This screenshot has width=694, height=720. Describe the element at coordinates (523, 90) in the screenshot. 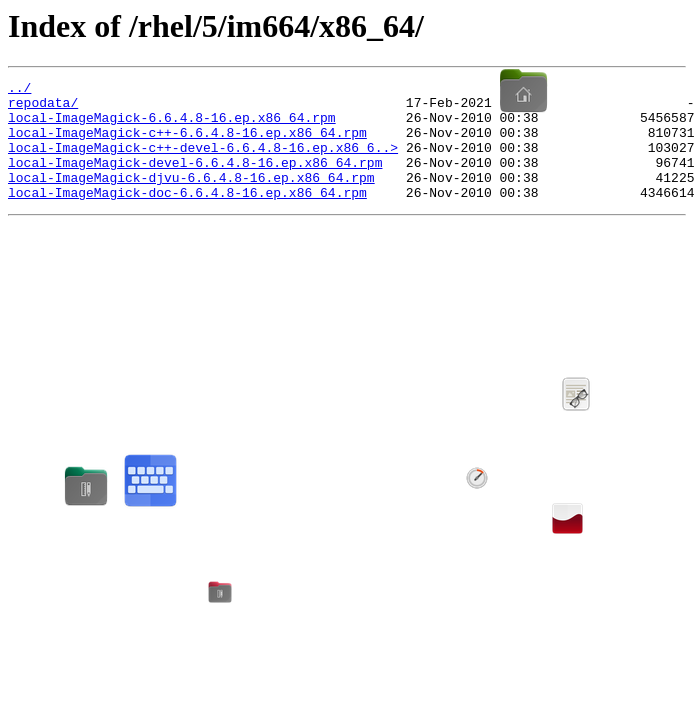

I see `access your home folder` at that location.